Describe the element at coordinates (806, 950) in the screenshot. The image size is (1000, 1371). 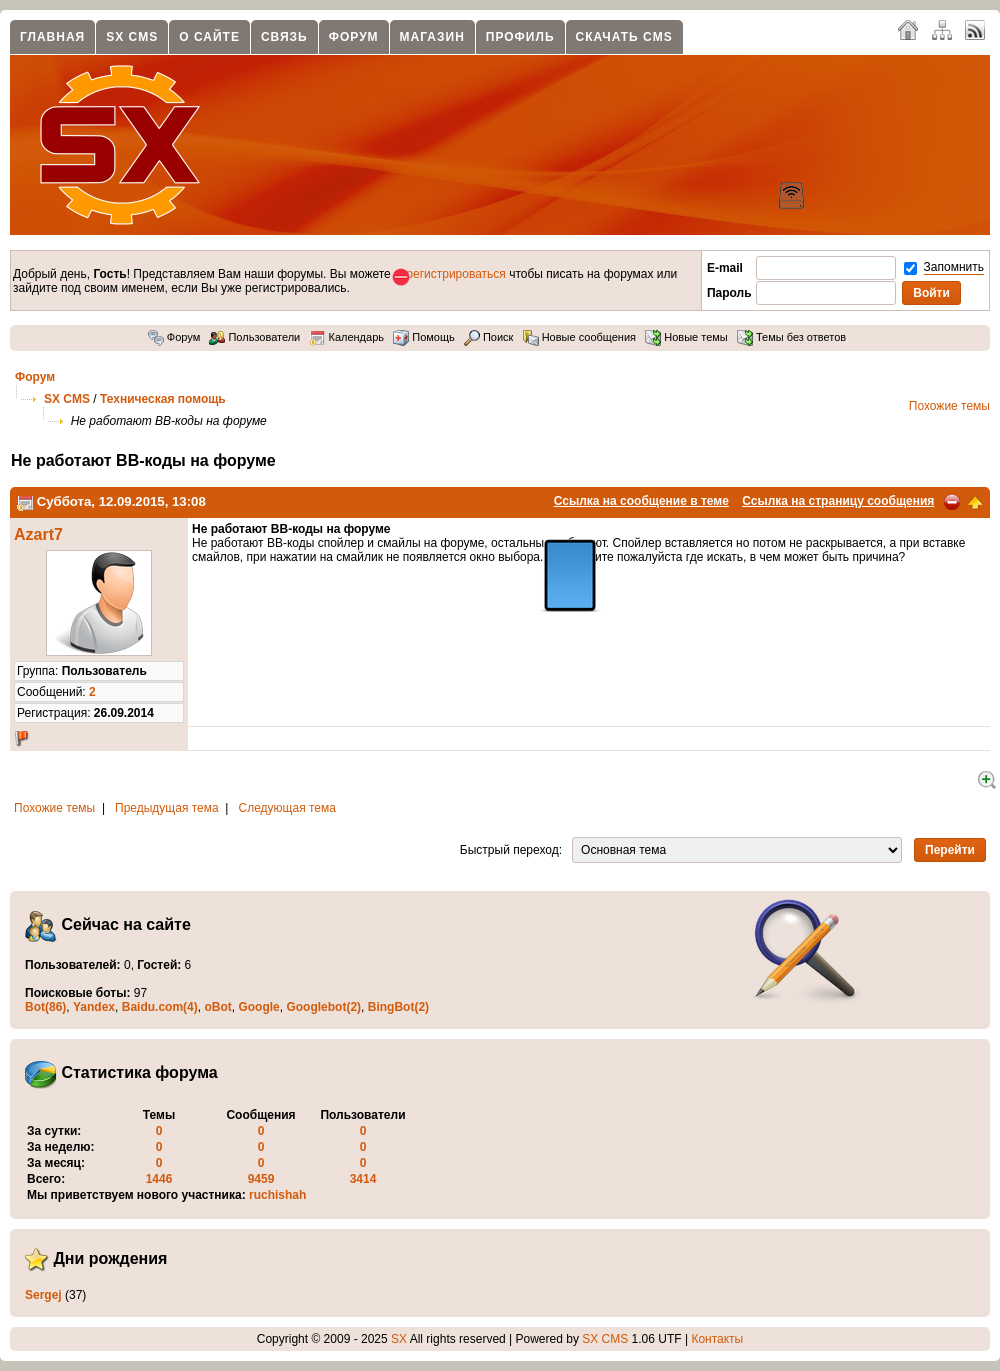
I see `find and replace text in a document` at that location.